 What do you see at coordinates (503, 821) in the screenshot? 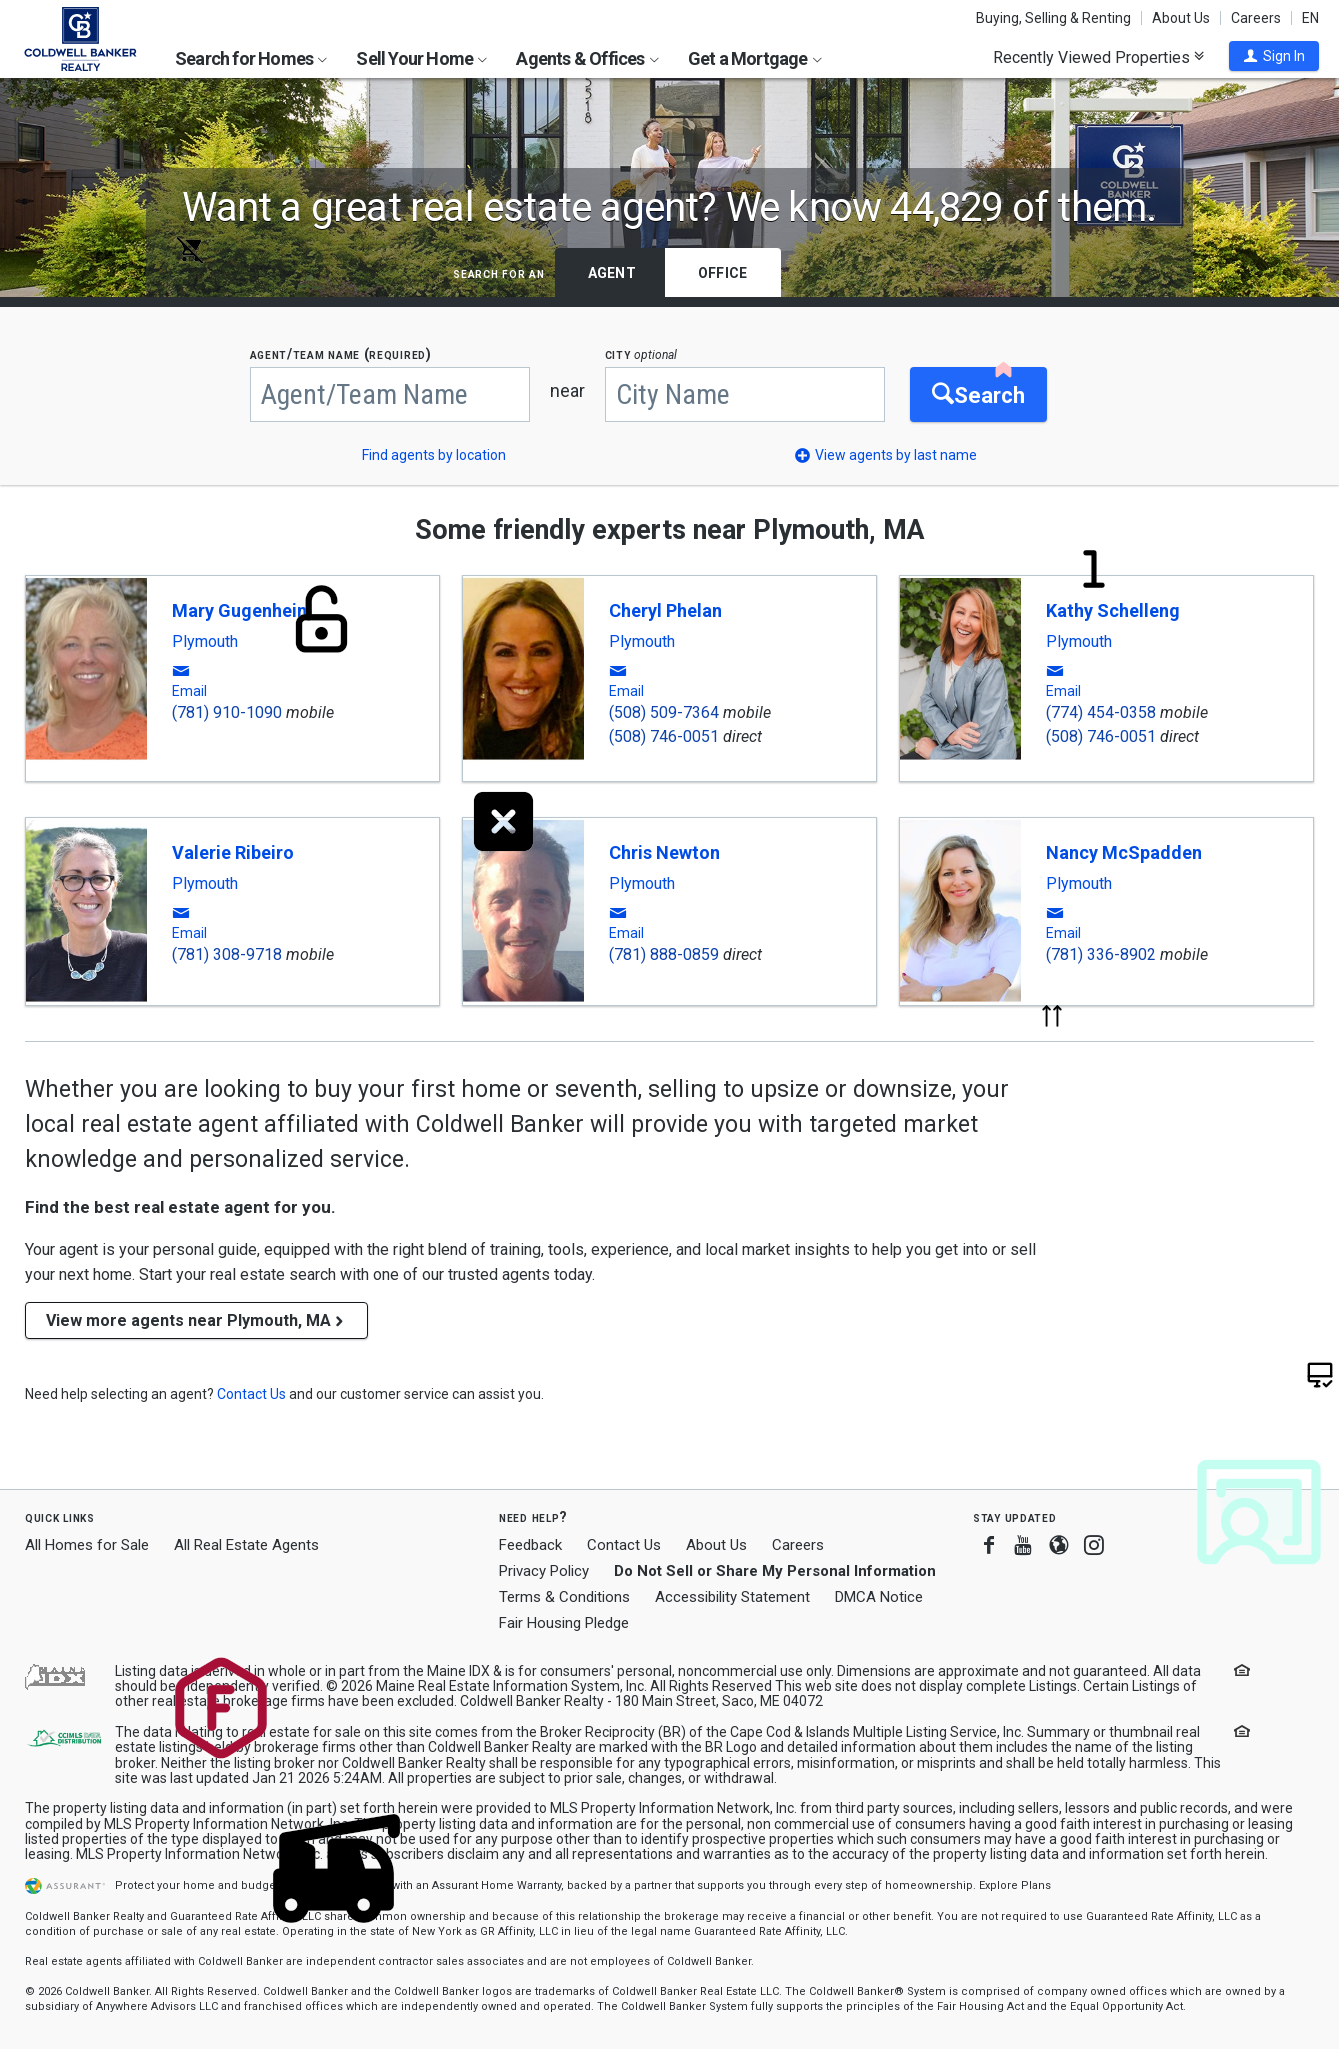
I see `close or dismiss a dialog` at bounding box center [503, 821].